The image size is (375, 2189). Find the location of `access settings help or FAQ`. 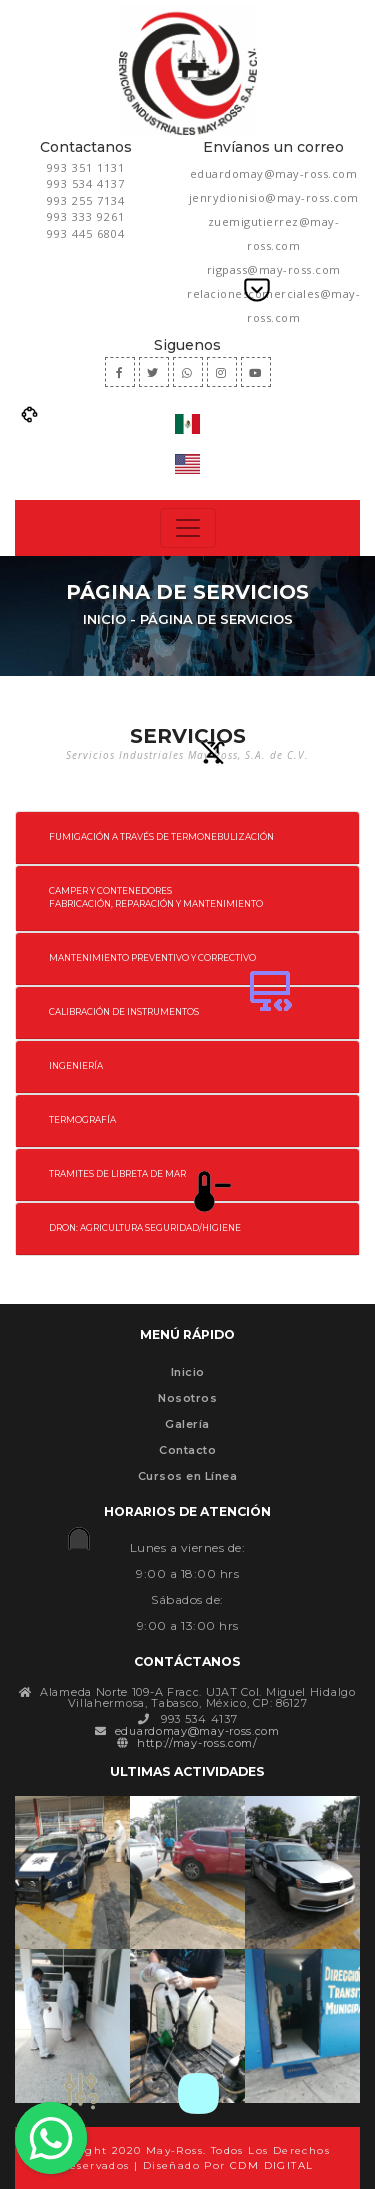

access settings help or FAQ is located at coordinates (80, 2089).